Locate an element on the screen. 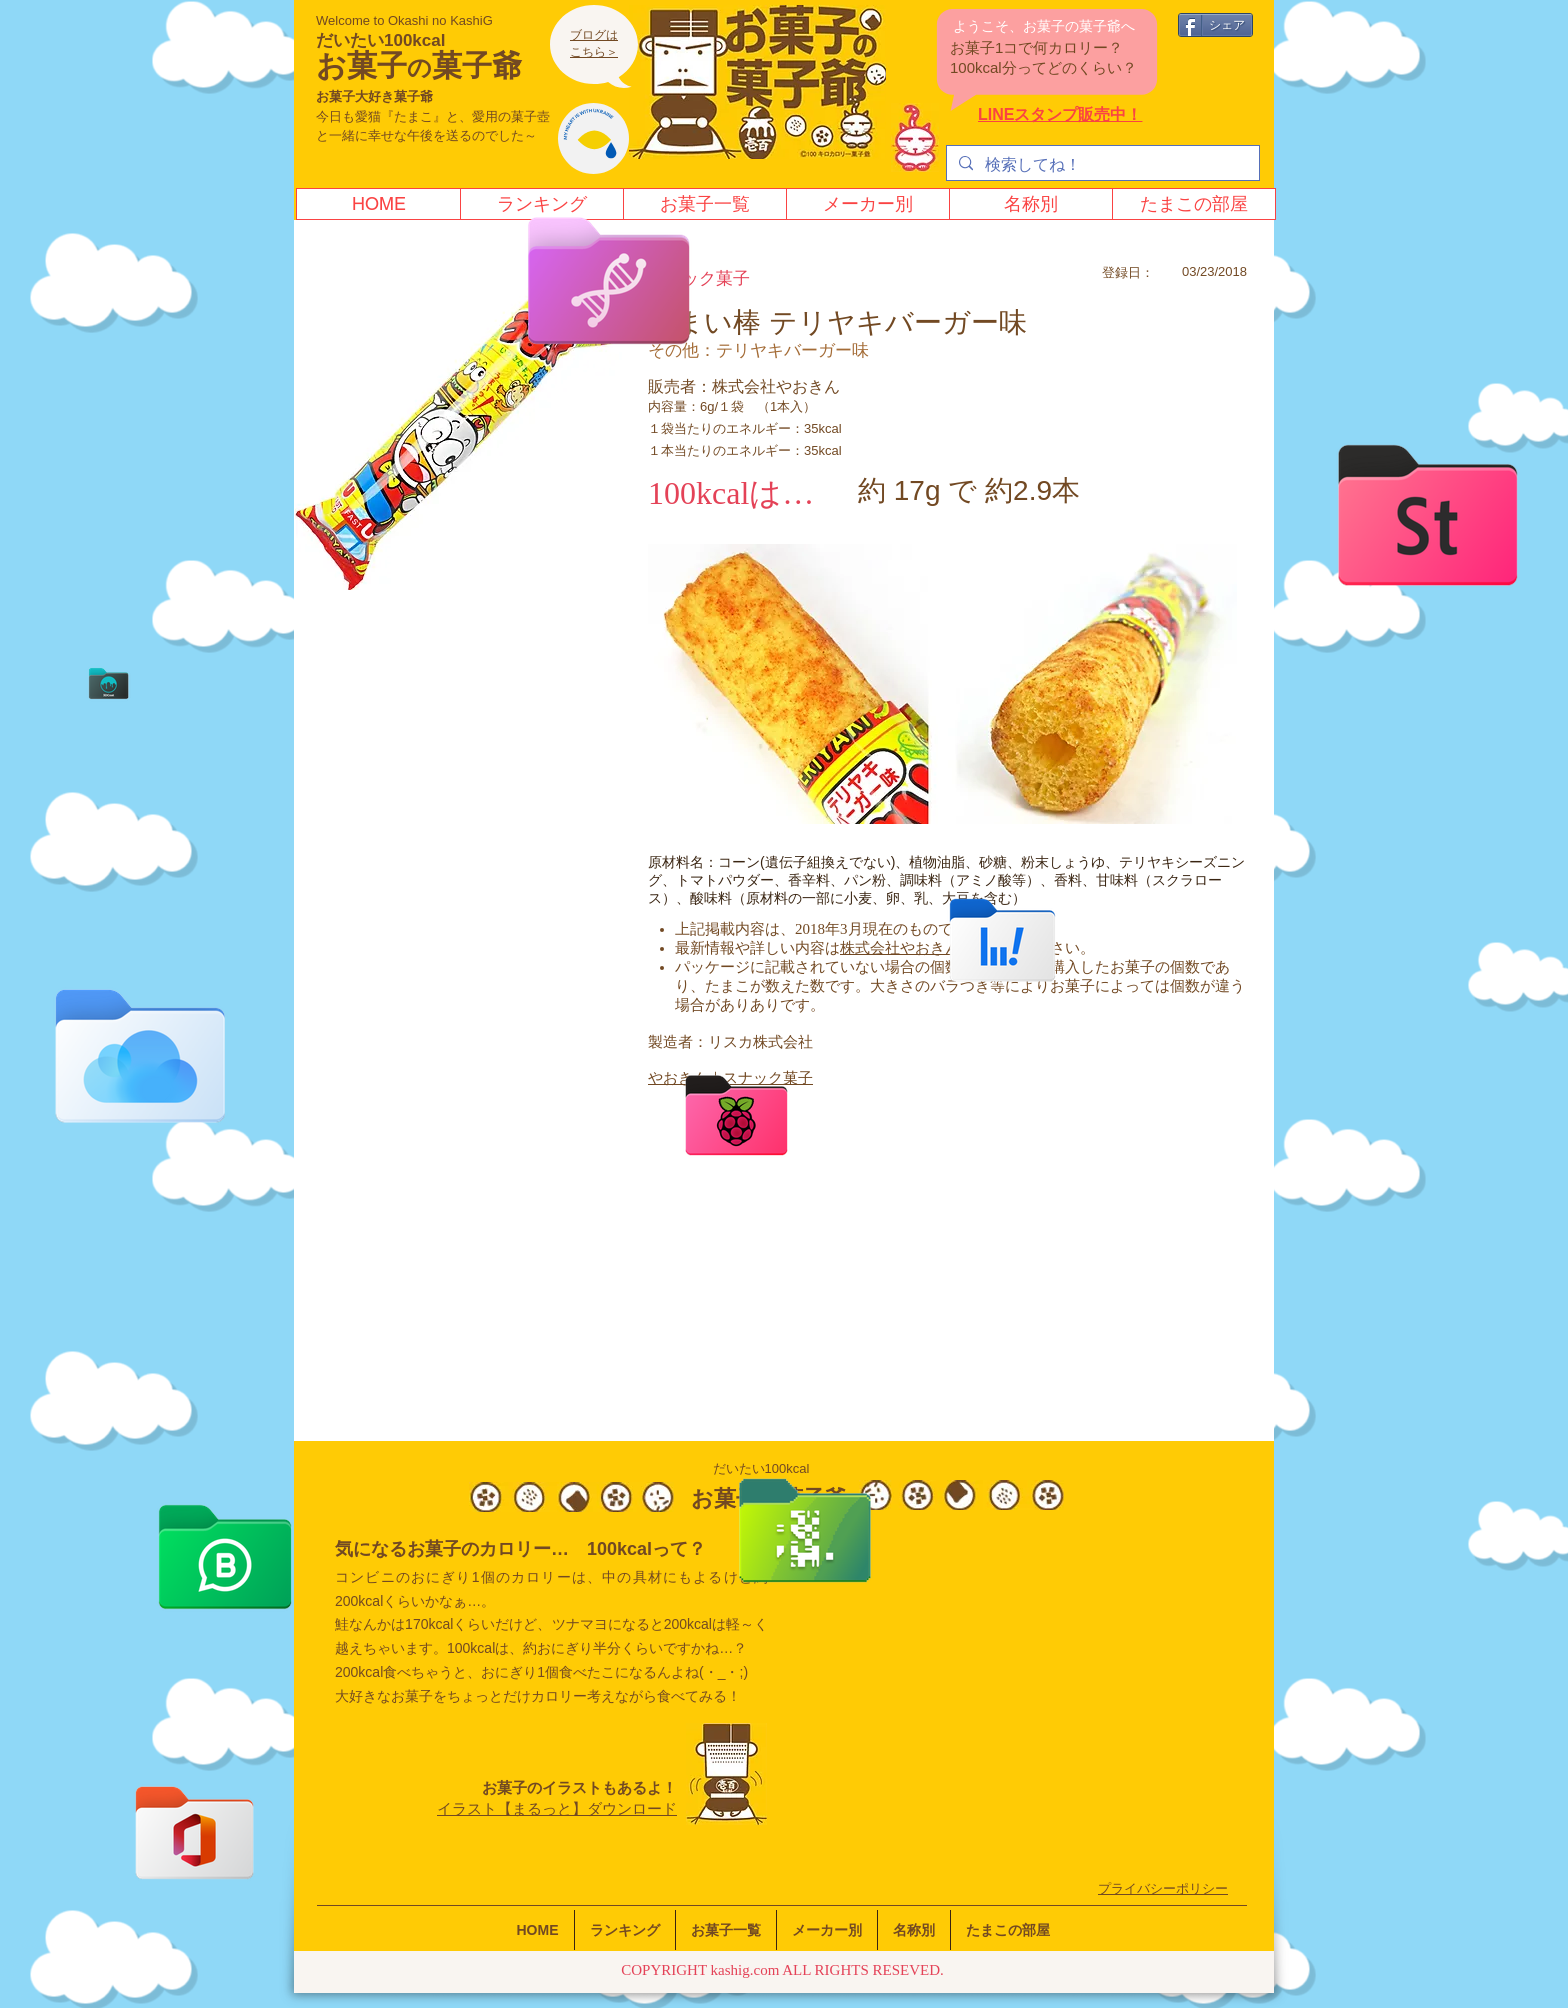  open adobe stock assets folder is located at coordinates (1427, 520).